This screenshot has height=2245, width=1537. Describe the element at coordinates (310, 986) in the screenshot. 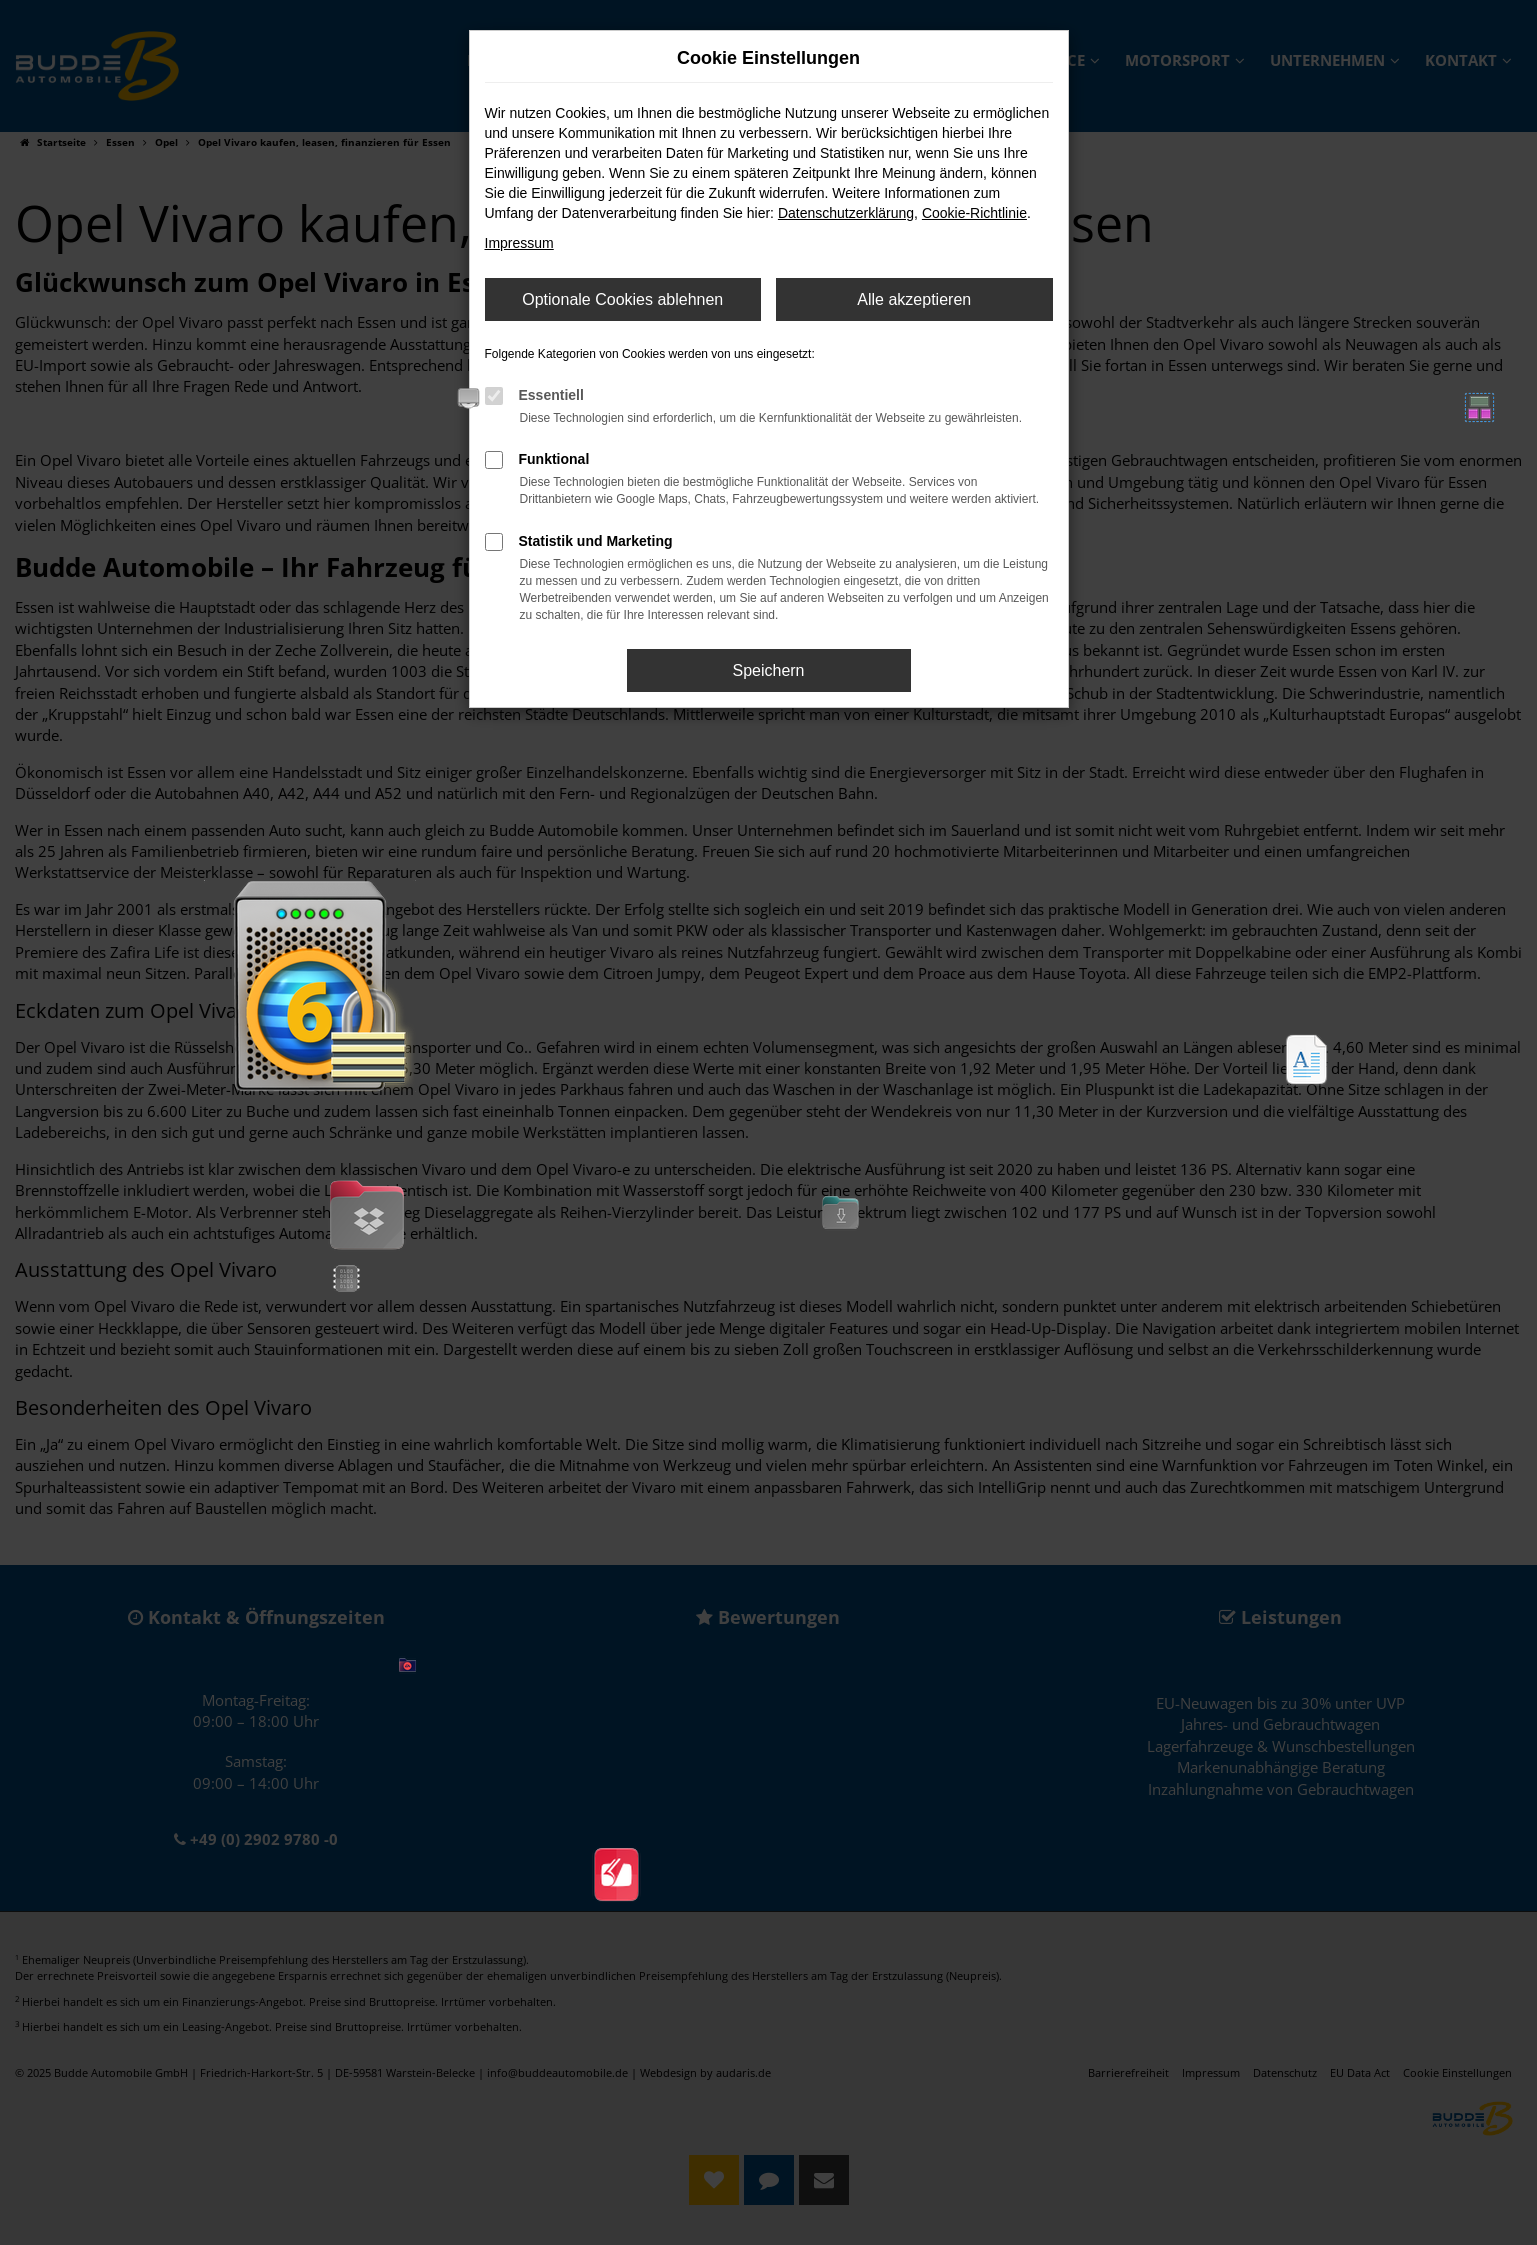

I see `indicates a locked RAID 6 storage array` at that location.